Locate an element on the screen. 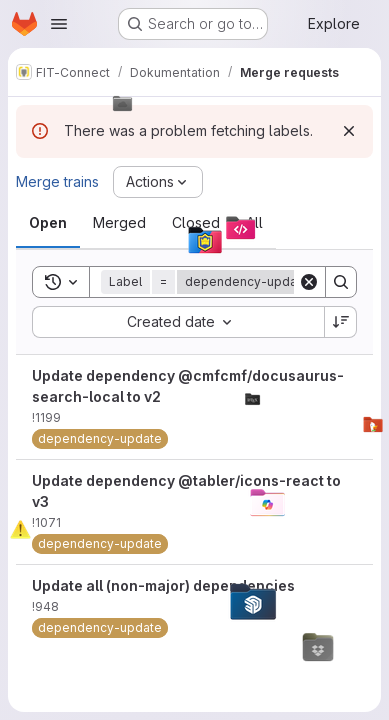  open folder containing LaTeX documents is located at coordinates (252, 399).